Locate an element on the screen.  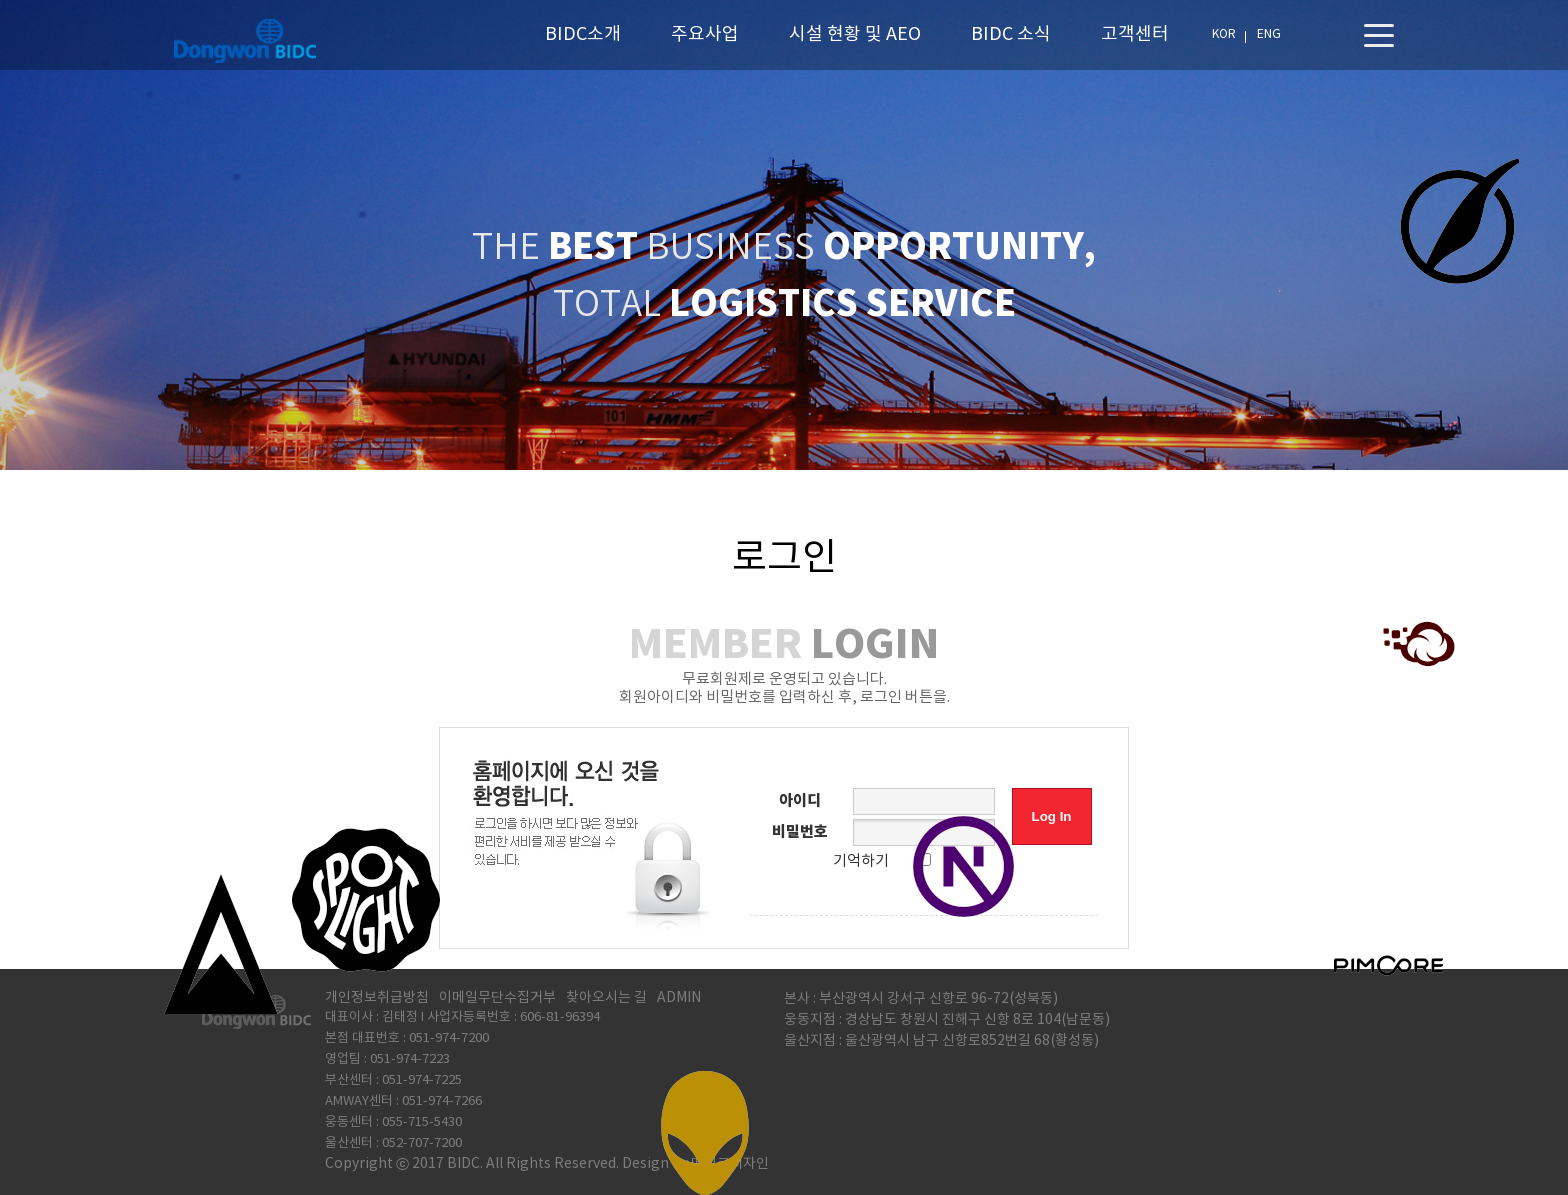
pied piper company logo is located at coordinates (1457, 222).